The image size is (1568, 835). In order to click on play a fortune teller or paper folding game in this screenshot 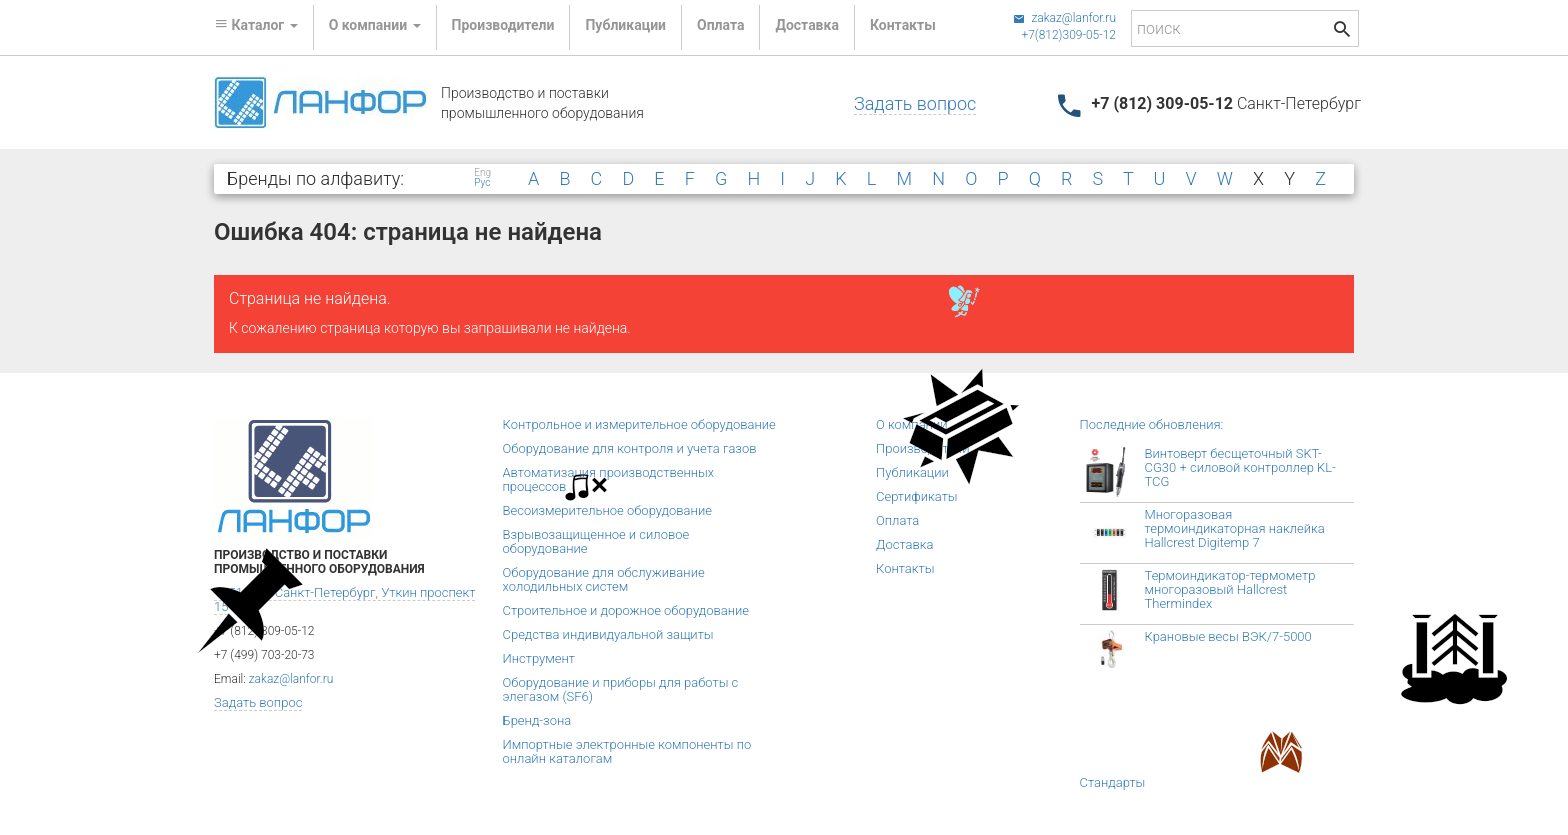, I will do `click(1281, 752)`.